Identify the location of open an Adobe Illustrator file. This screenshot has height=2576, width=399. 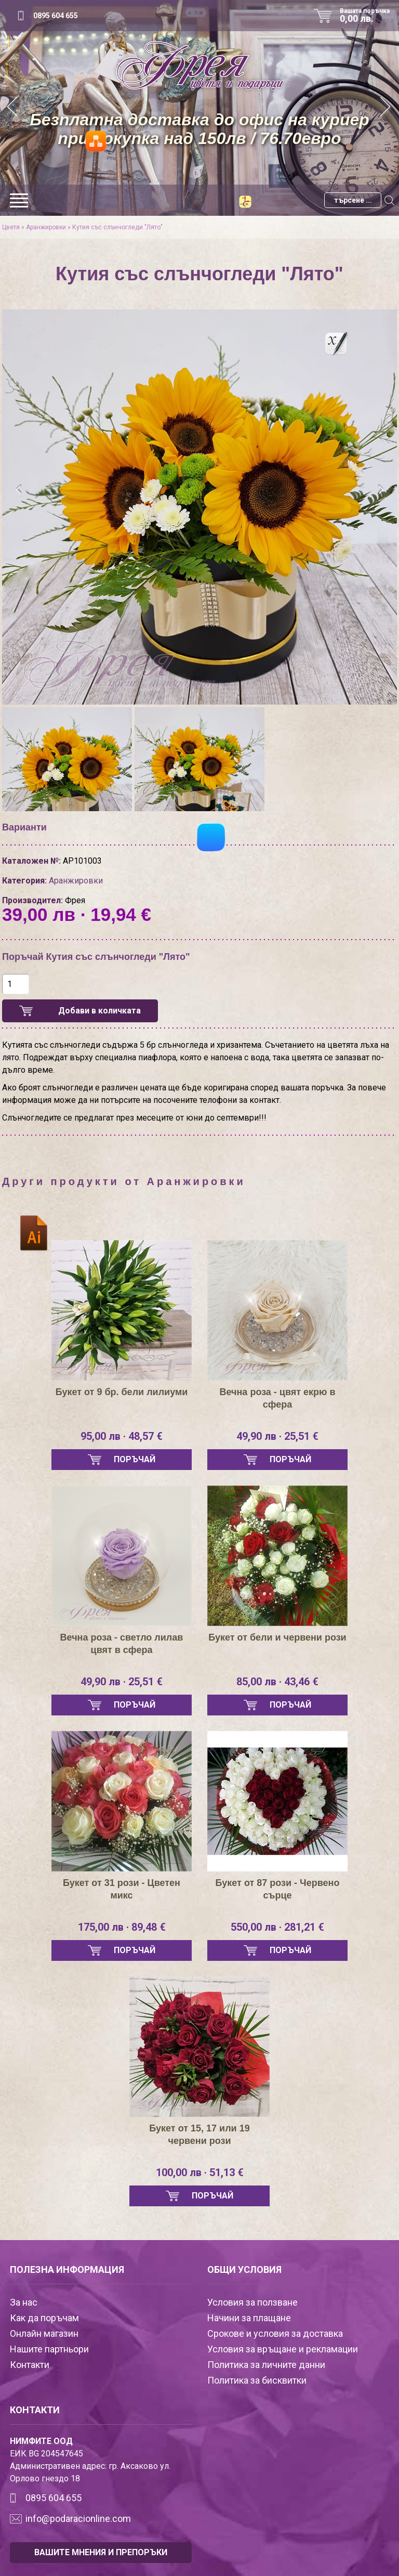
(34, 1233).